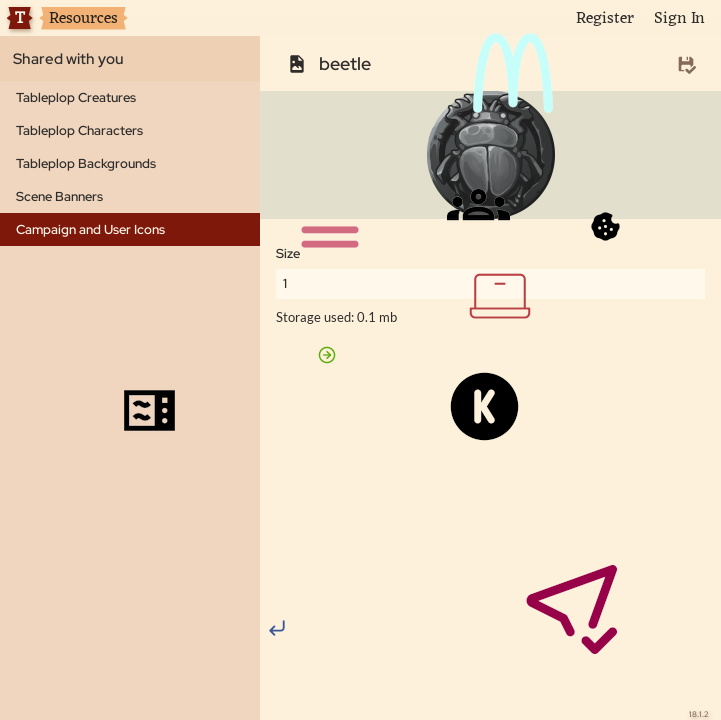  Describe the element at coordinates (500, 295) in the screenshot. I see `switch to desktop view` at that location.